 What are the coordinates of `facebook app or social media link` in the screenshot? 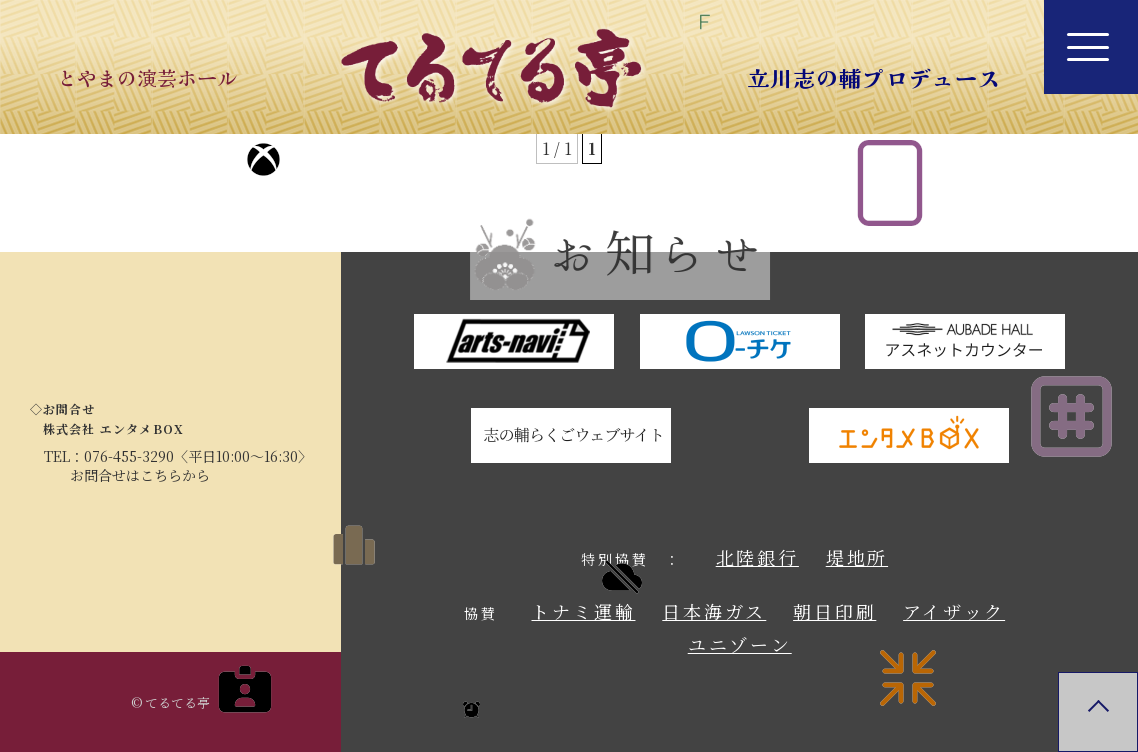 It's located at (705, 22).